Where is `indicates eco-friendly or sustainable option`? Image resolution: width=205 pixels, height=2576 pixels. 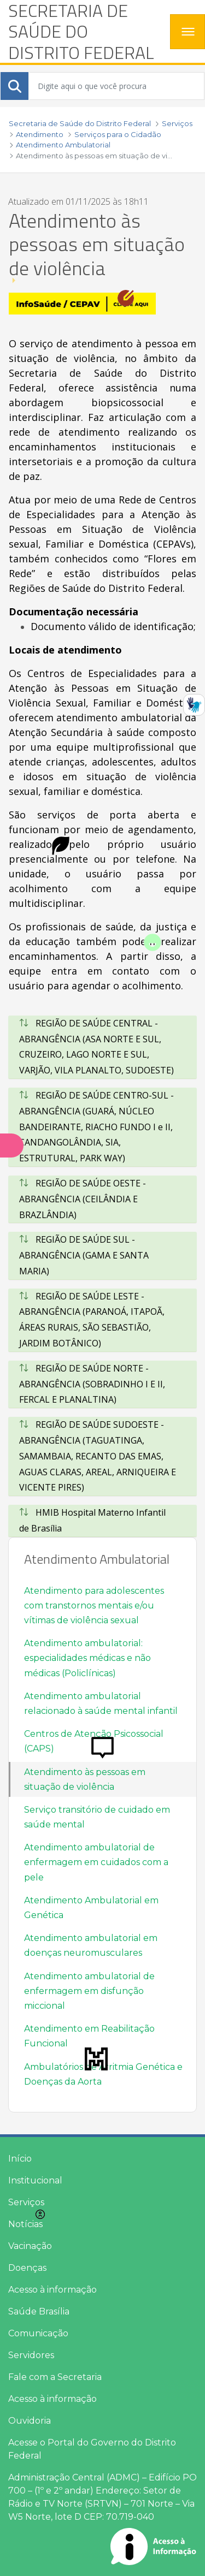
indicates eco-friendly or sustainable option is located at coordinates (61, 845).